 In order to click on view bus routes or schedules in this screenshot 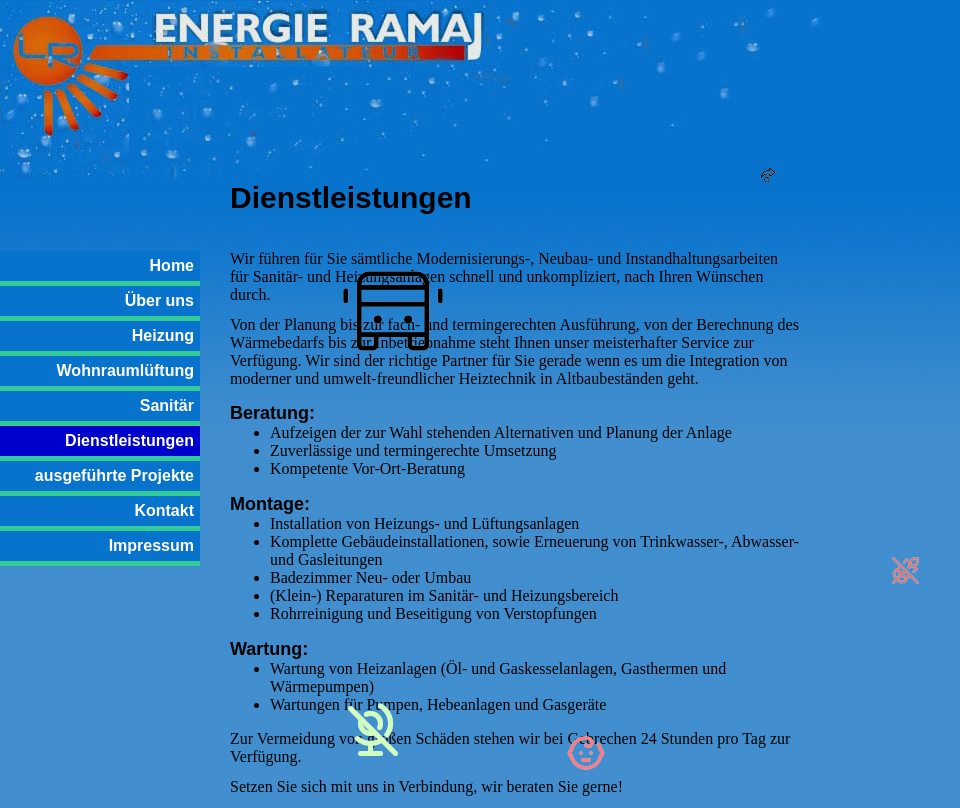, I will do `click(393, 311)`.